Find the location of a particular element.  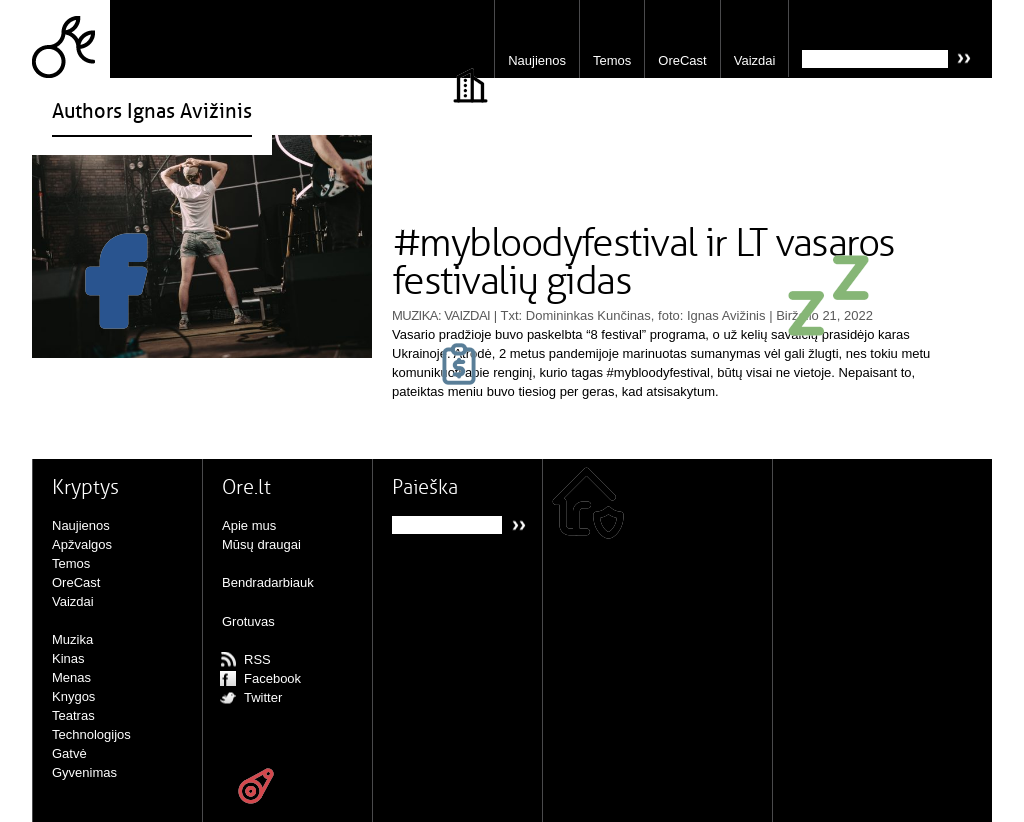

view financial report is located at coordinates (459, 364).